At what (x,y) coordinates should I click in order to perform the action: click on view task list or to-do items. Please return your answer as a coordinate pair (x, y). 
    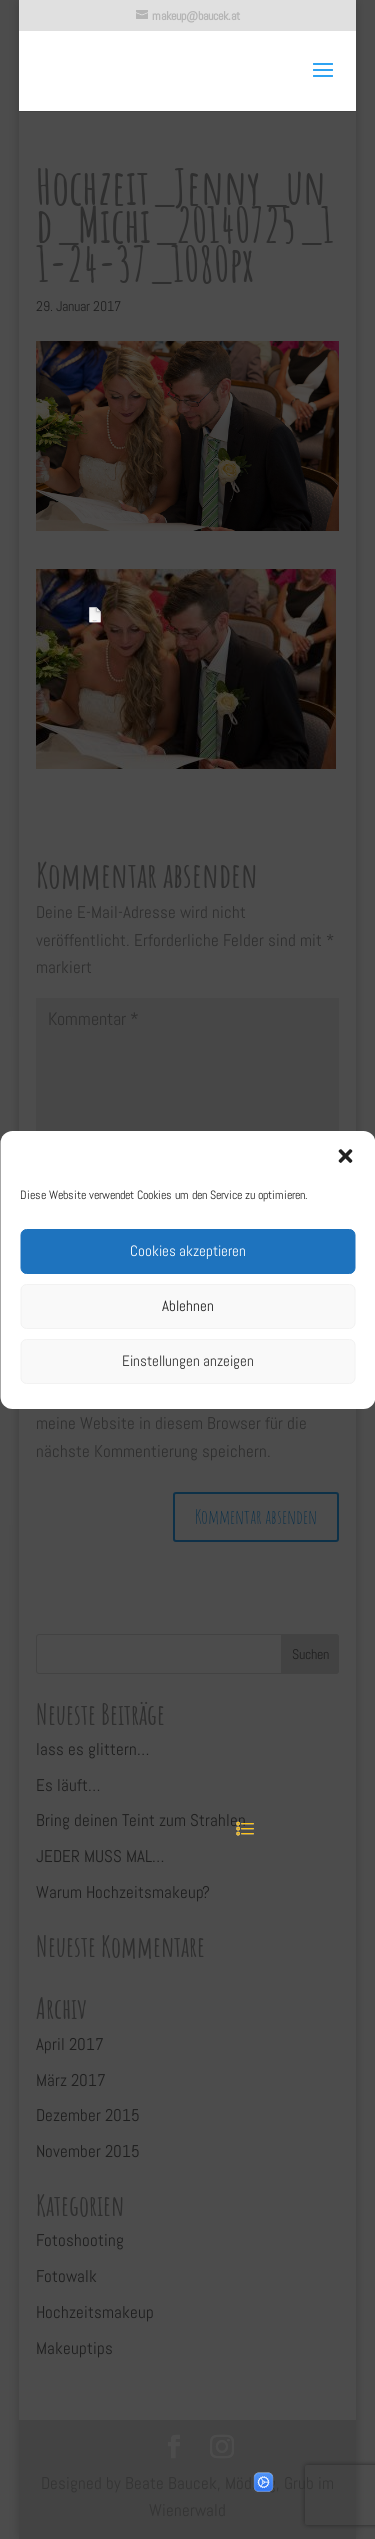
    Looking at the image, I should click on (245, 1828).